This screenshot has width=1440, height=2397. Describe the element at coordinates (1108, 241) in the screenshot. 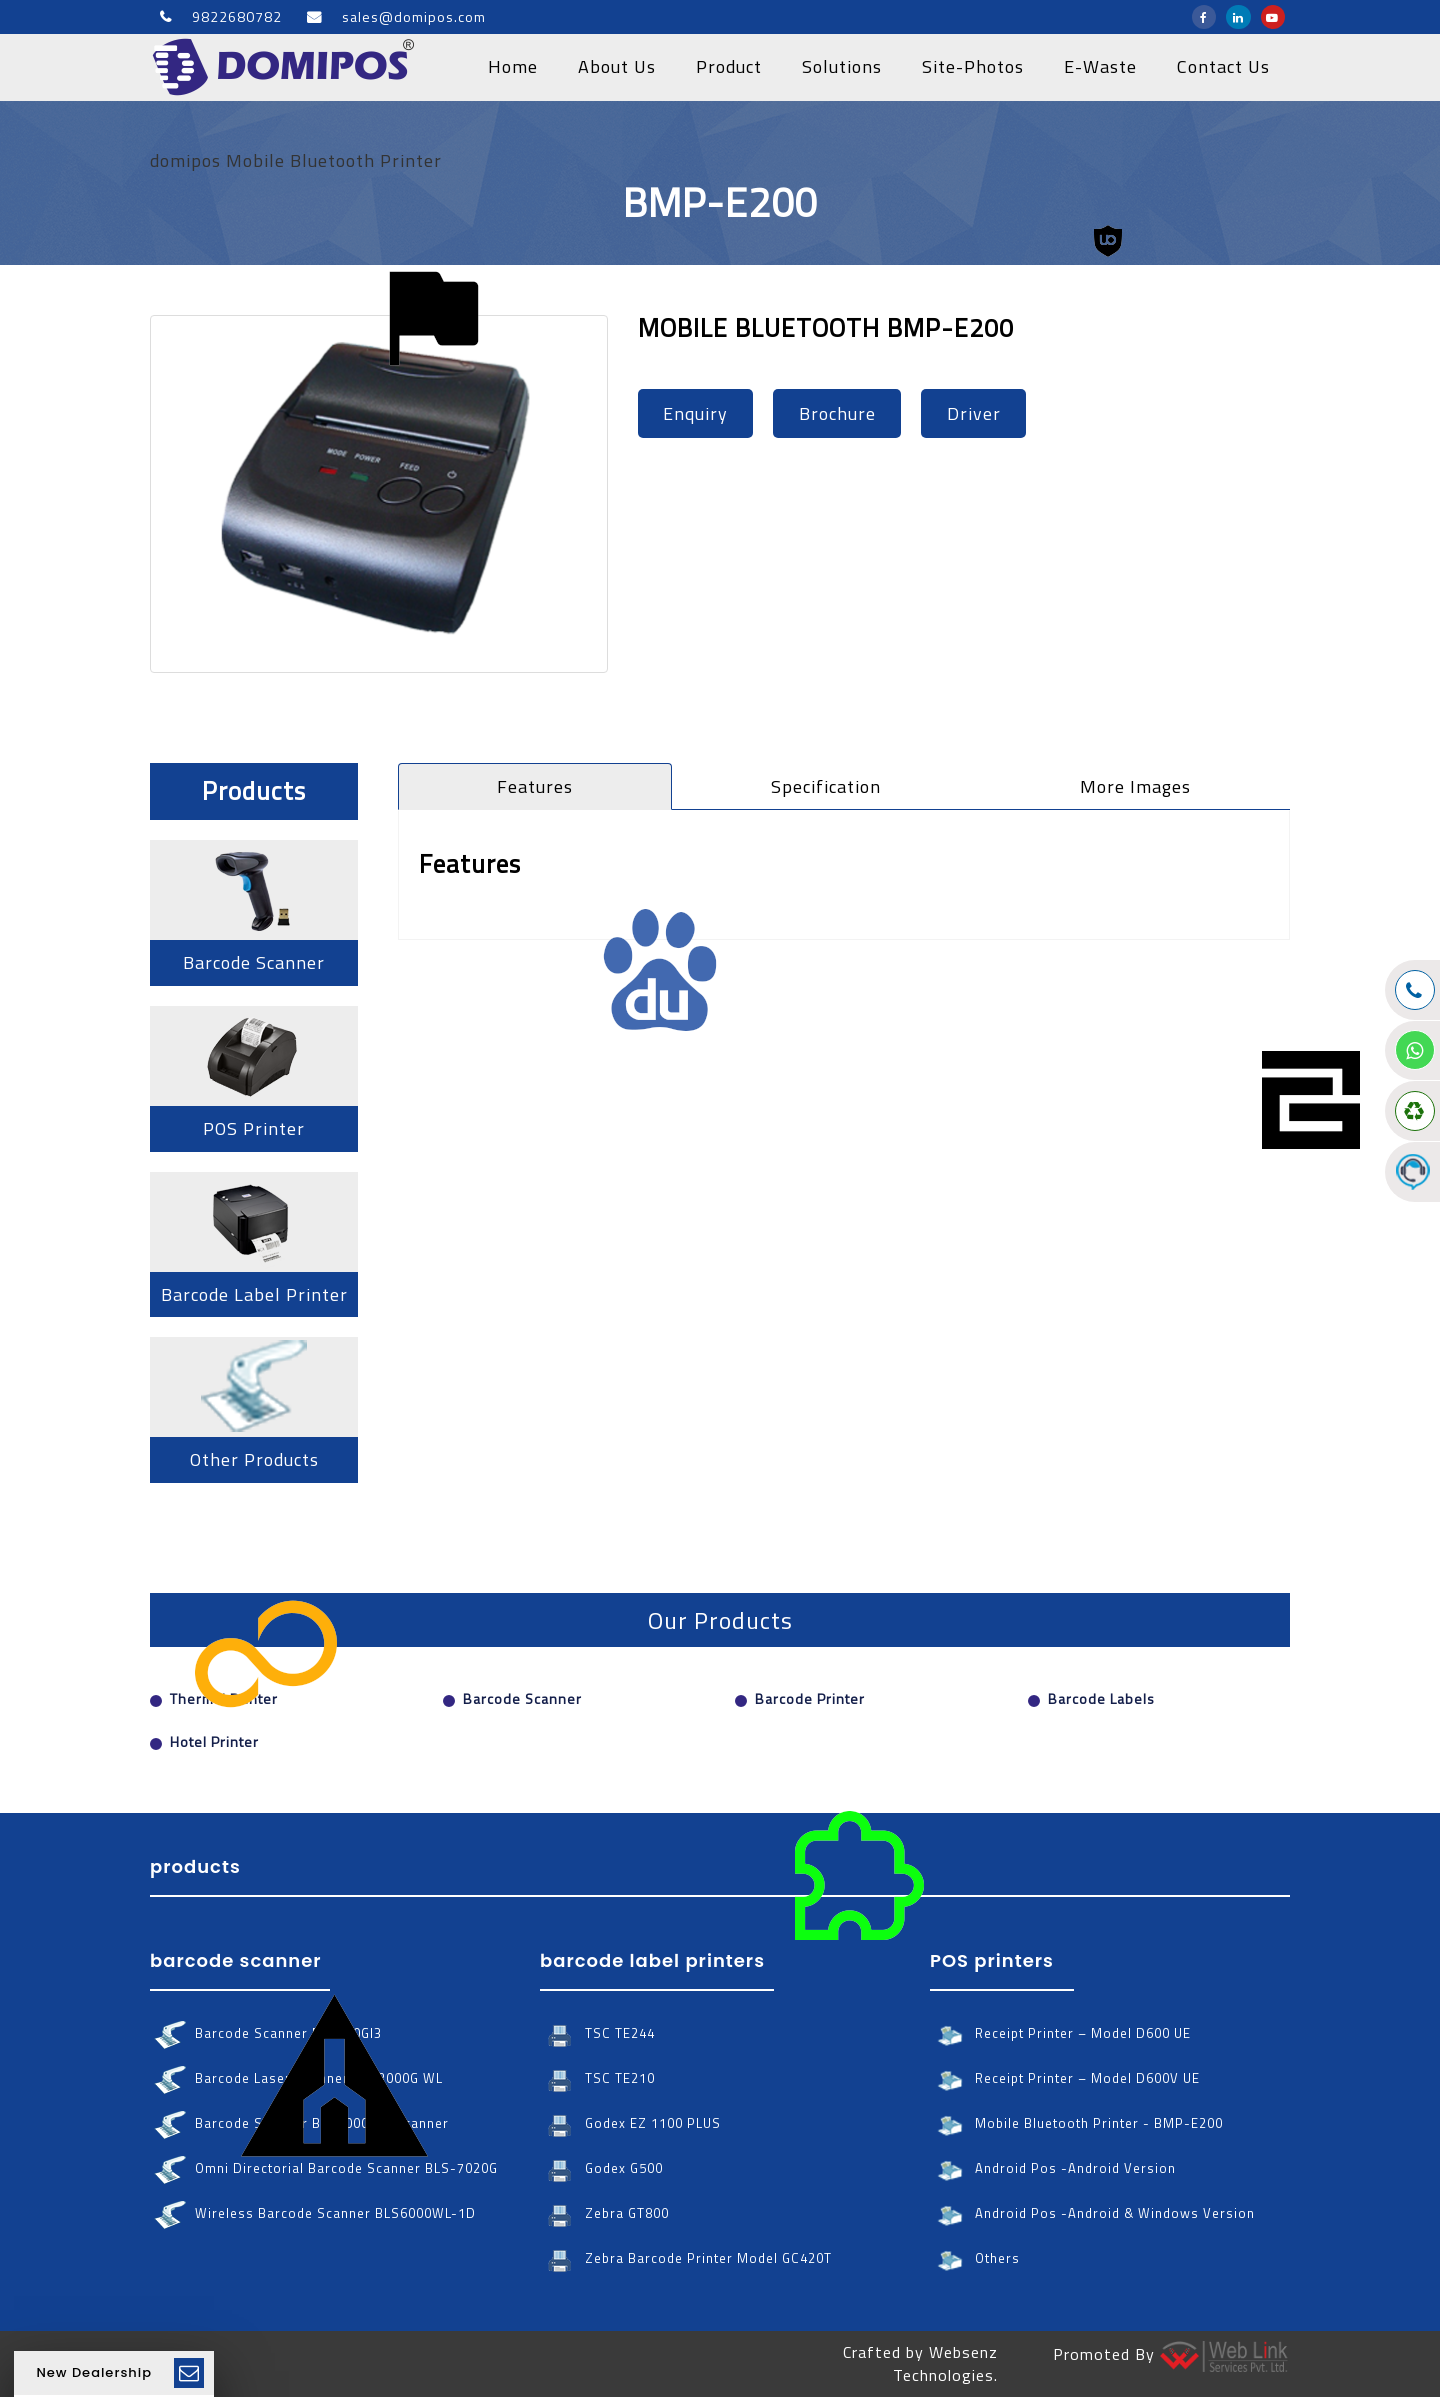

I see `uBlock Origin browser extension logo` at that location.